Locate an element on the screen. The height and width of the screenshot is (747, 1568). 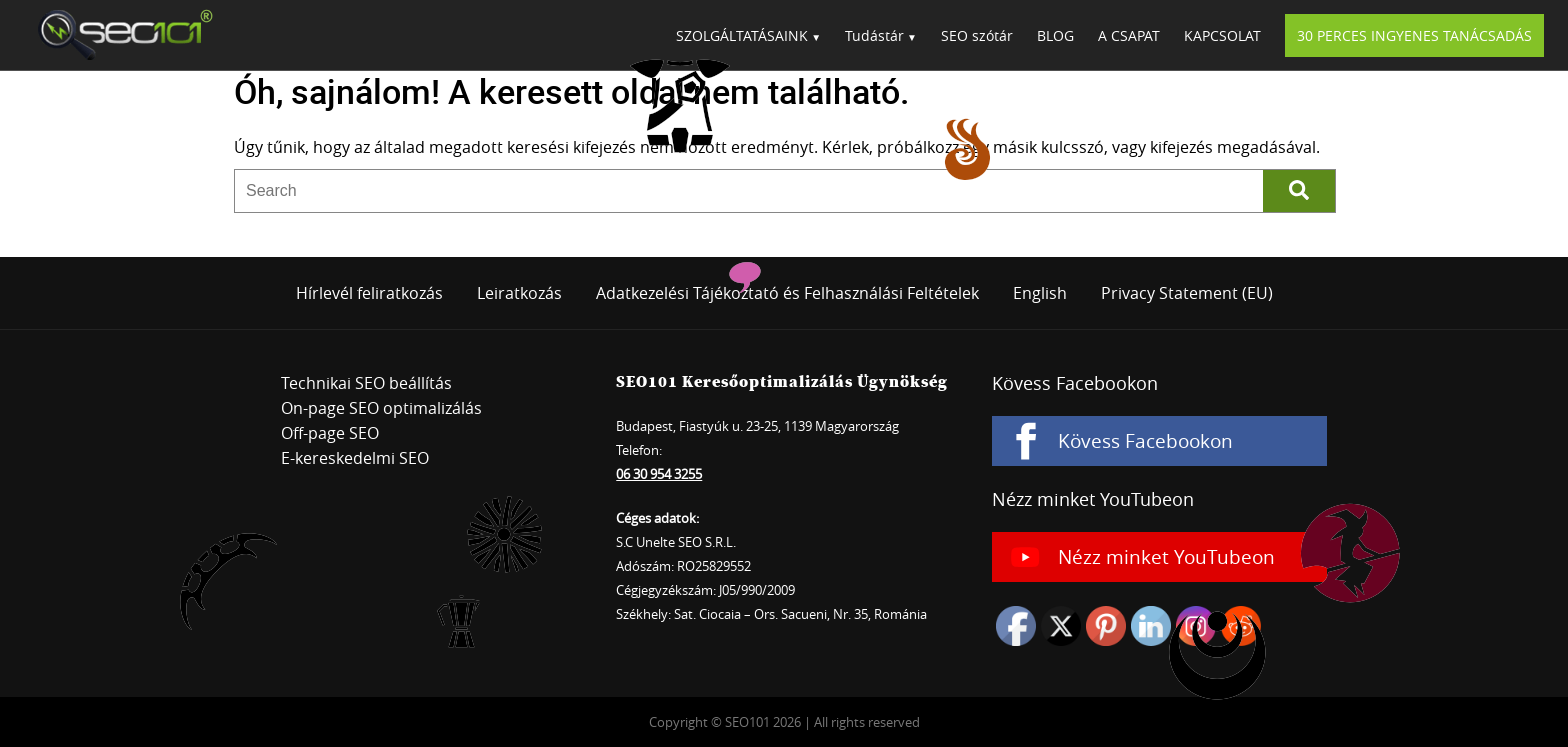
equip heart-protecting armor is located at coordinates (680, 106).